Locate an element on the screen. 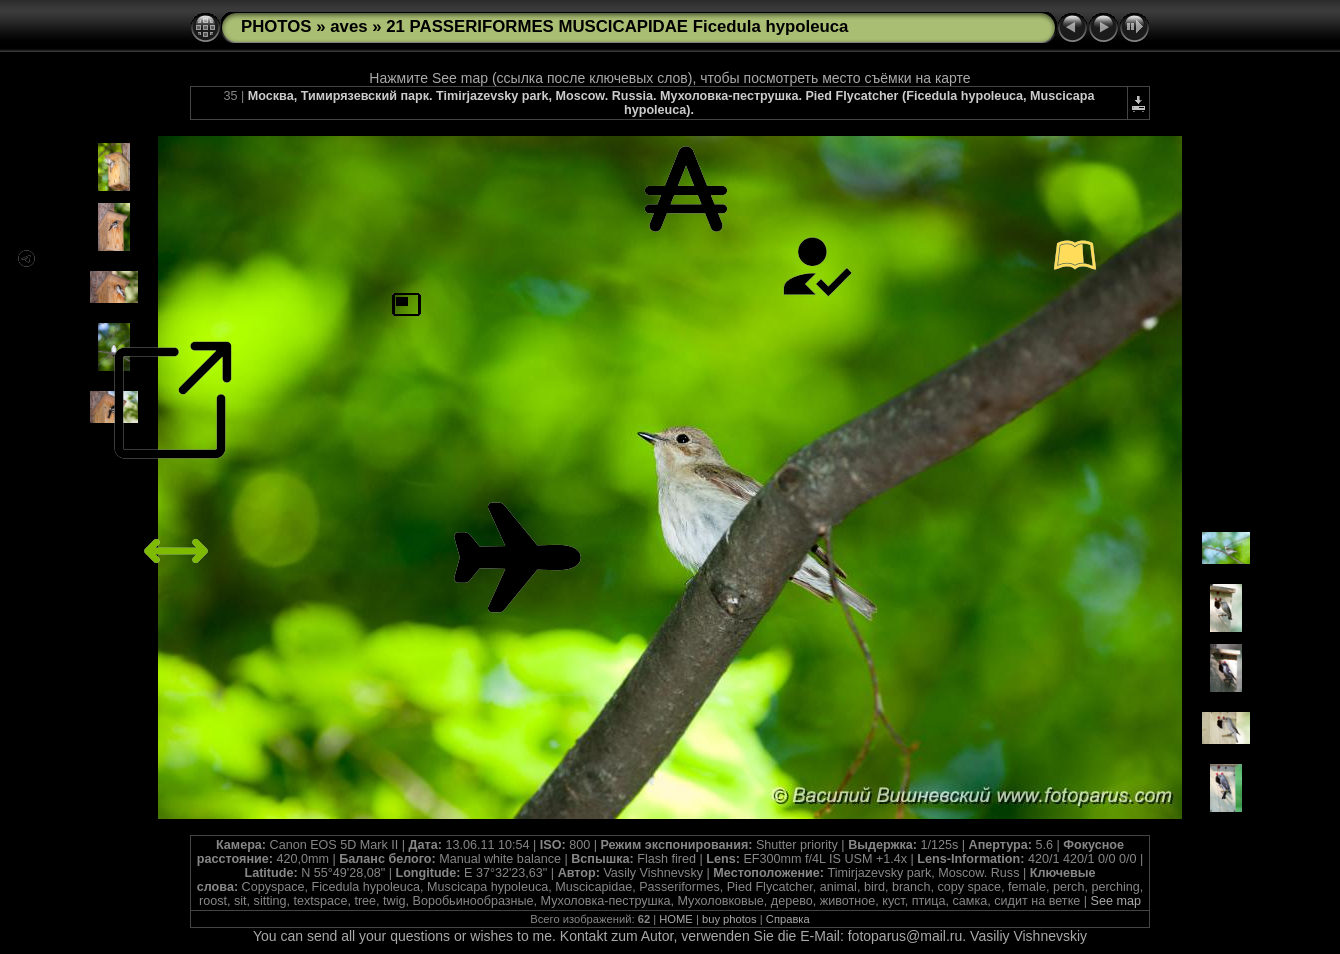 This screenshot has width=1340, height=954. adjust width or resize horizontally is located at coordinates (176, 551).